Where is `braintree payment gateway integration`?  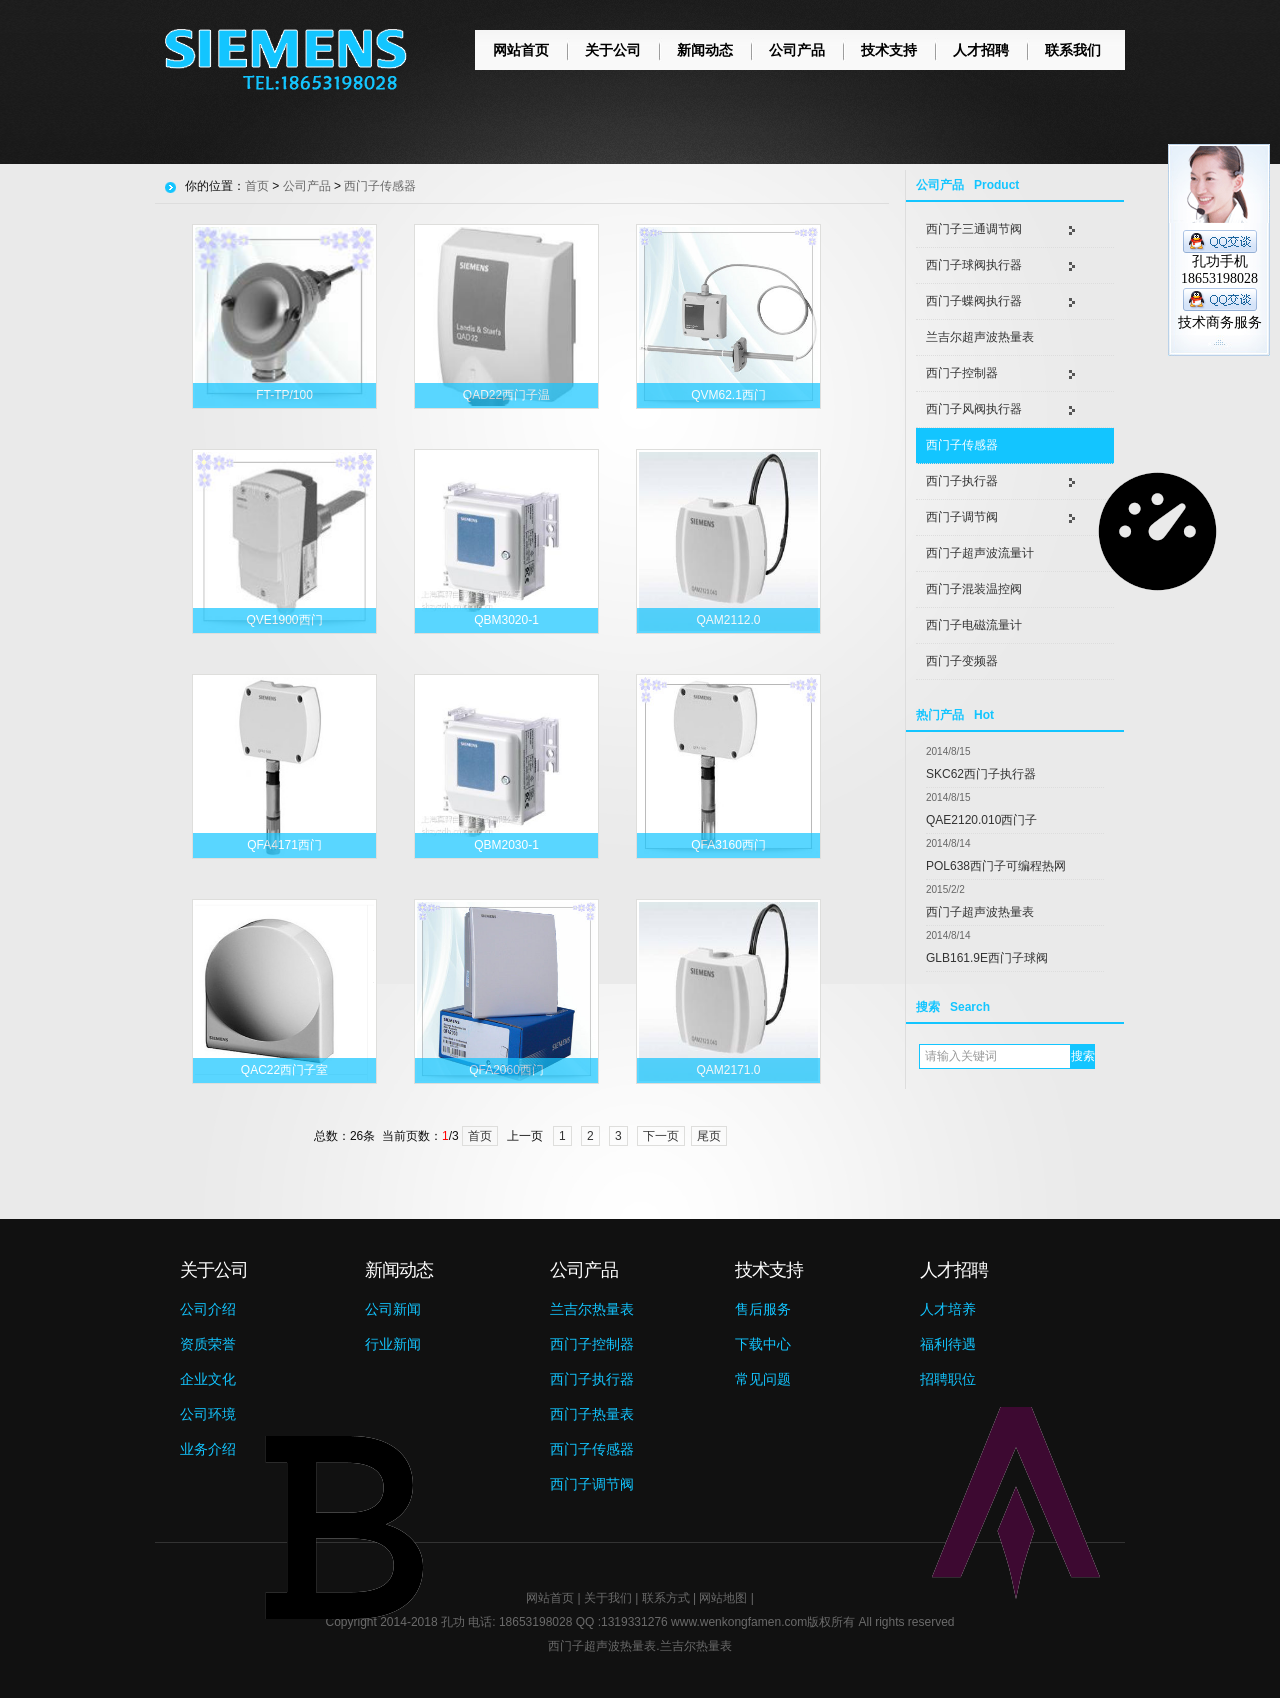 braintree payment gateway integration is located at coordinates (344, 1527).